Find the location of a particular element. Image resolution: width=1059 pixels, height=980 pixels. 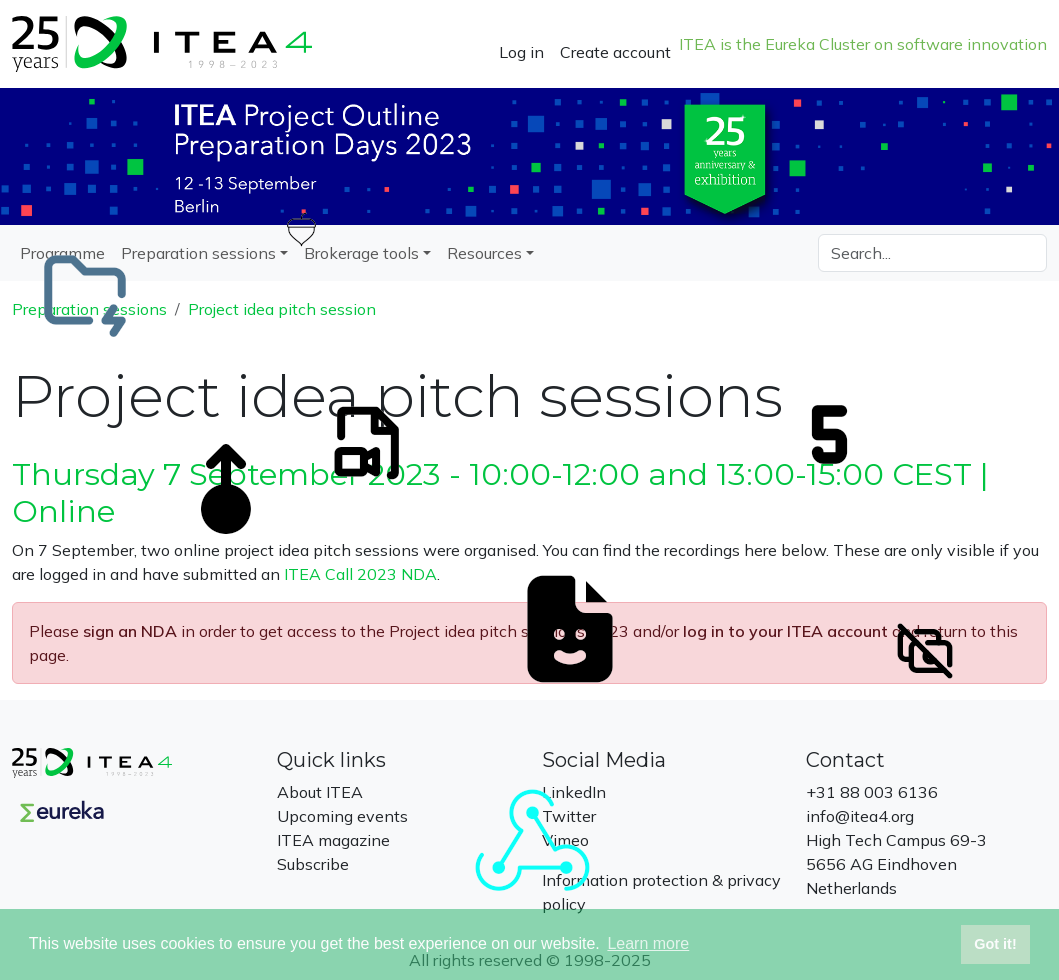

indicates payment is unavailable or disabled is located at coordinates (925, 651).